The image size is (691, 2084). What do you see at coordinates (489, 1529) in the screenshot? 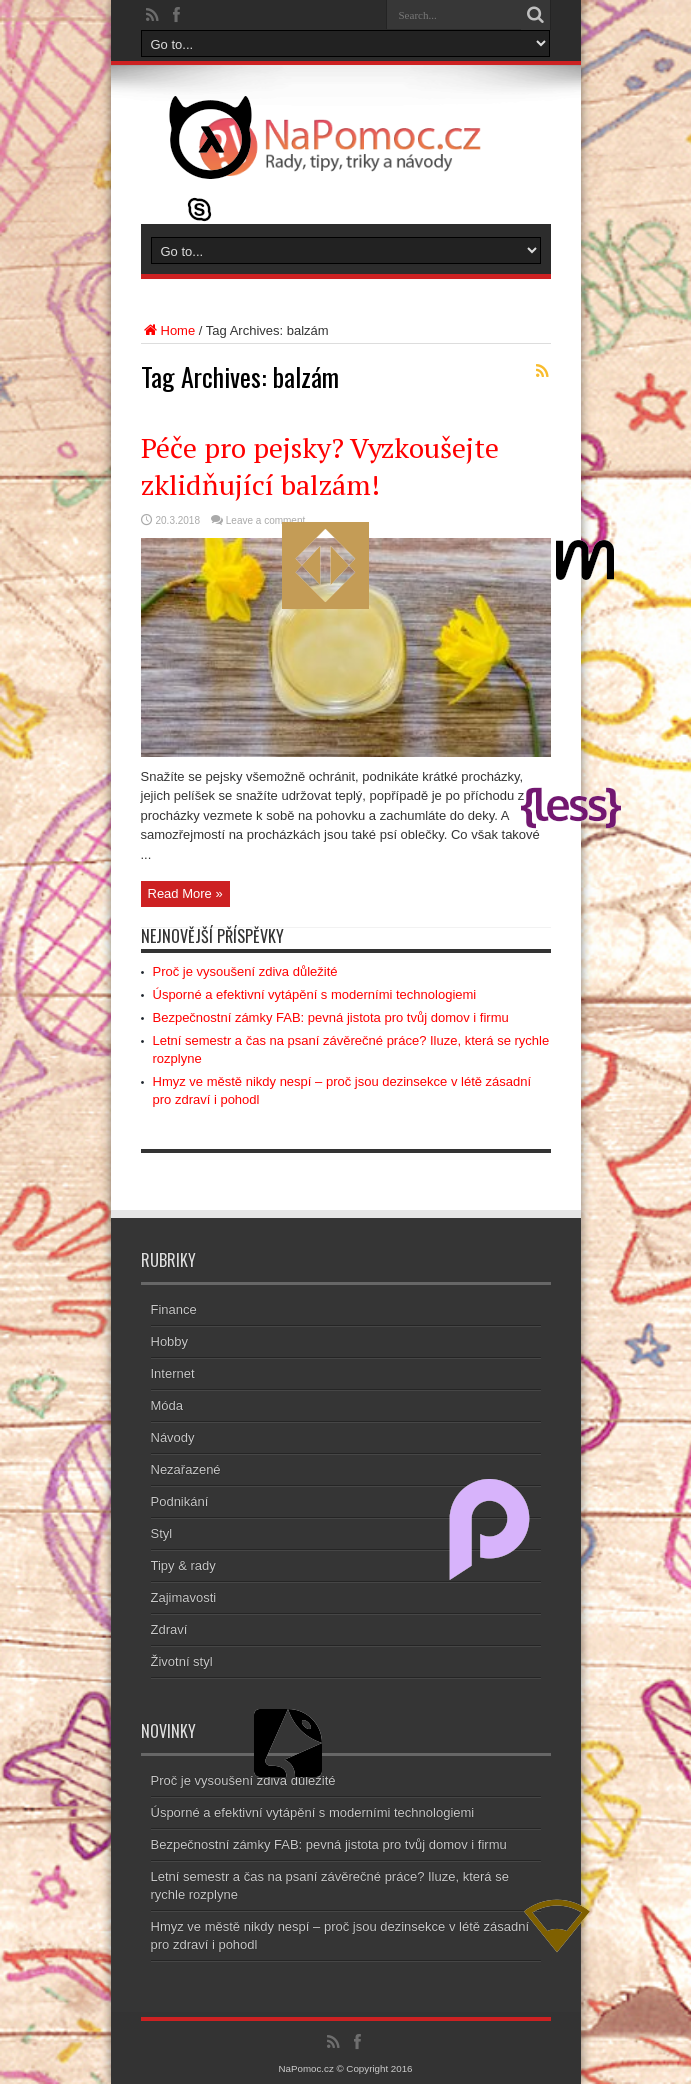
I see `open piapro website or app` at bounding box center [489, 1529].